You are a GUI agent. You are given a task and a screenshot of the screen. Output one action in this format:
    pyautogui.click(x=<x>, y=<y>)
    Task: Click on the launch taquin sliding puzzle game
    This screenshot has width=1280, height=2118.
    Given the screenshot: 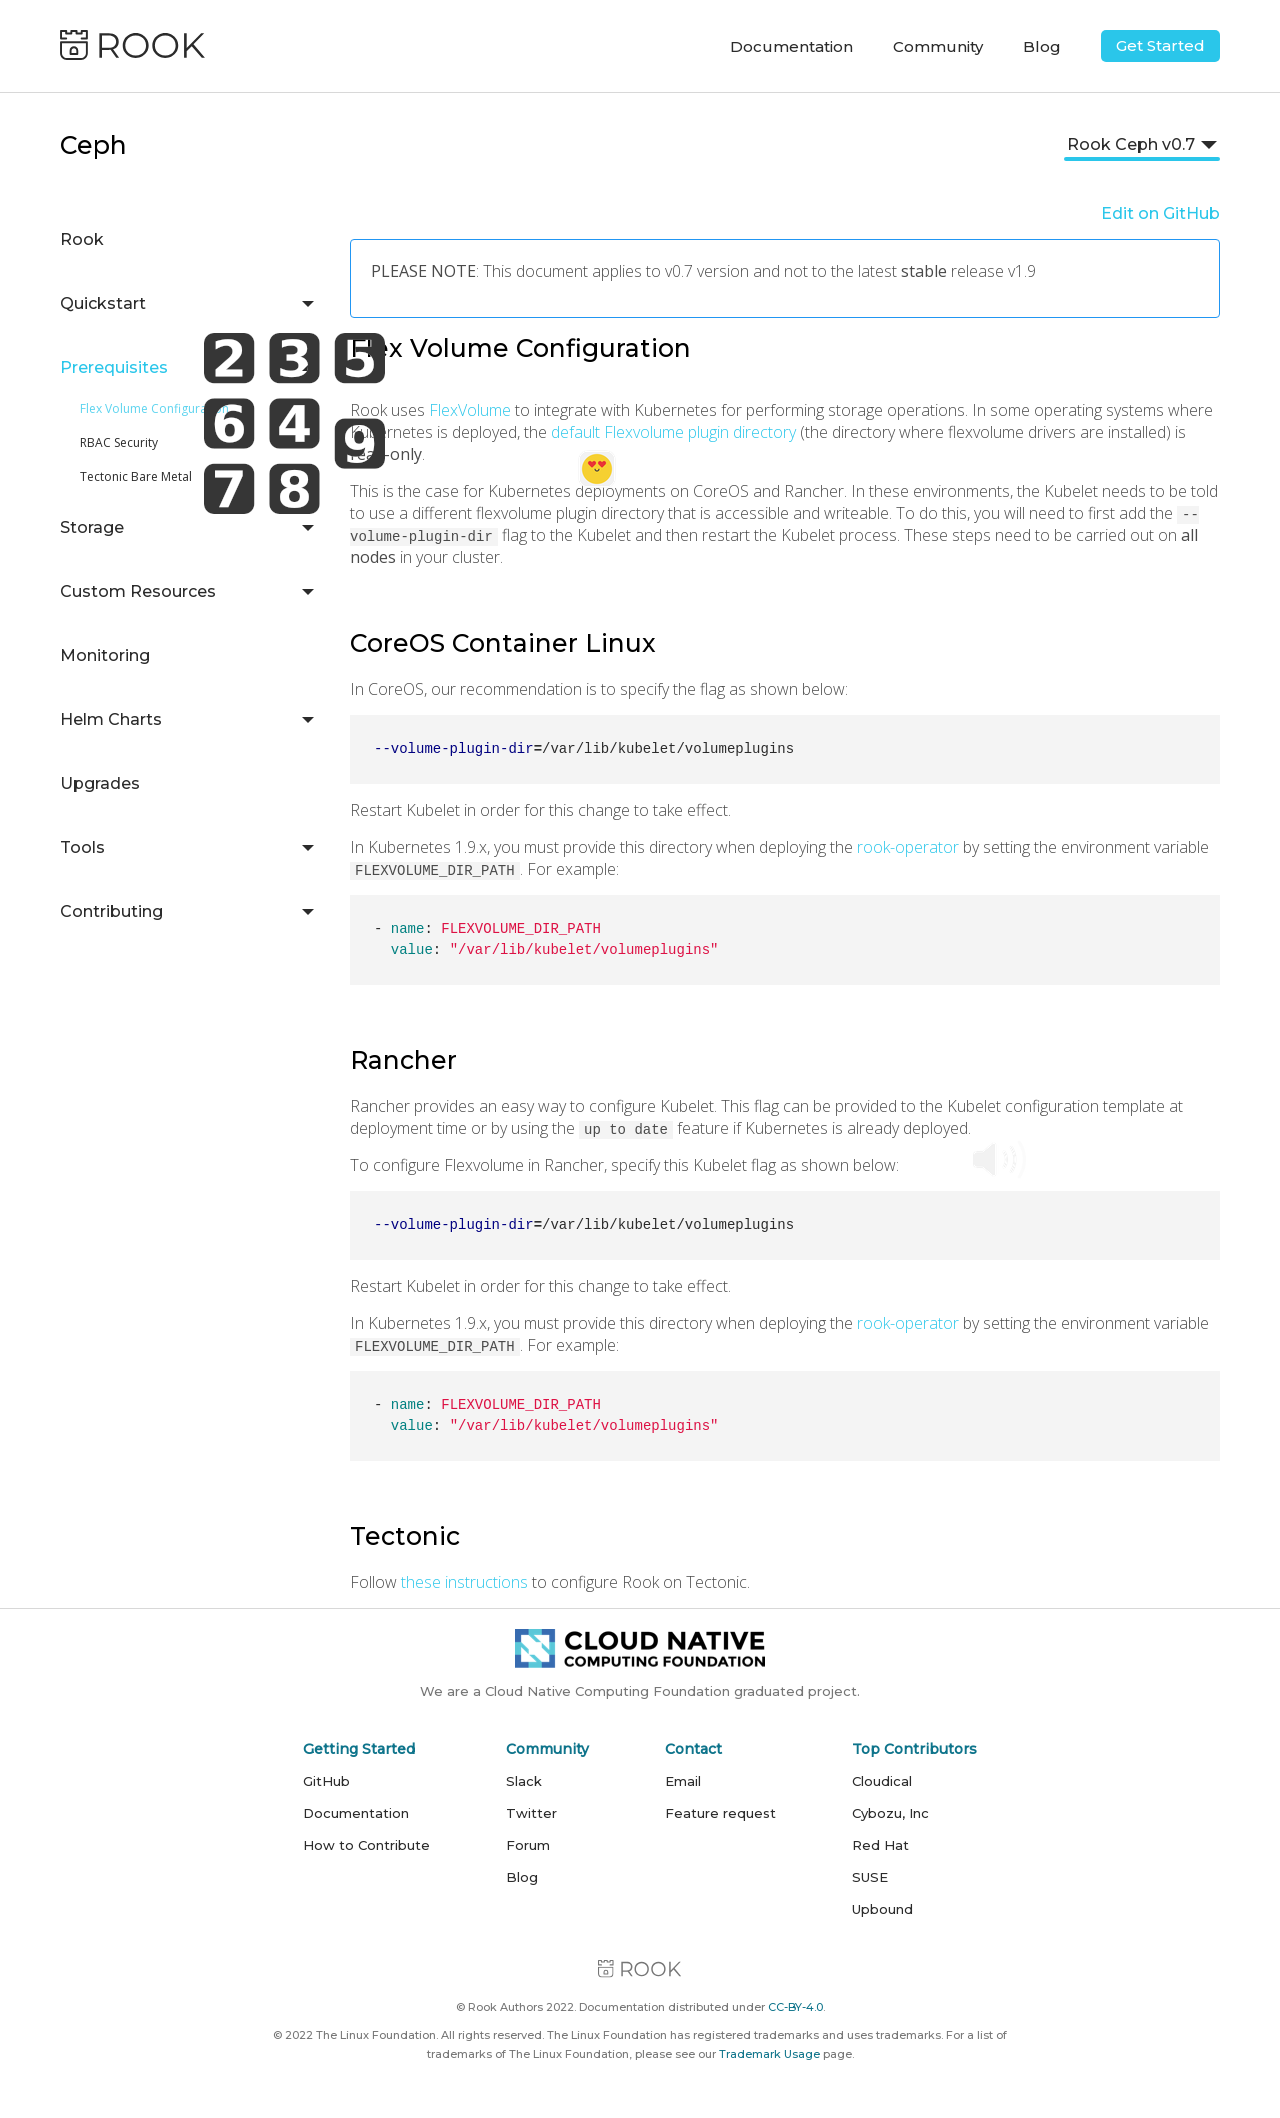 What is the action you would take?
    pyautogui.click(x=294, y=423)
    